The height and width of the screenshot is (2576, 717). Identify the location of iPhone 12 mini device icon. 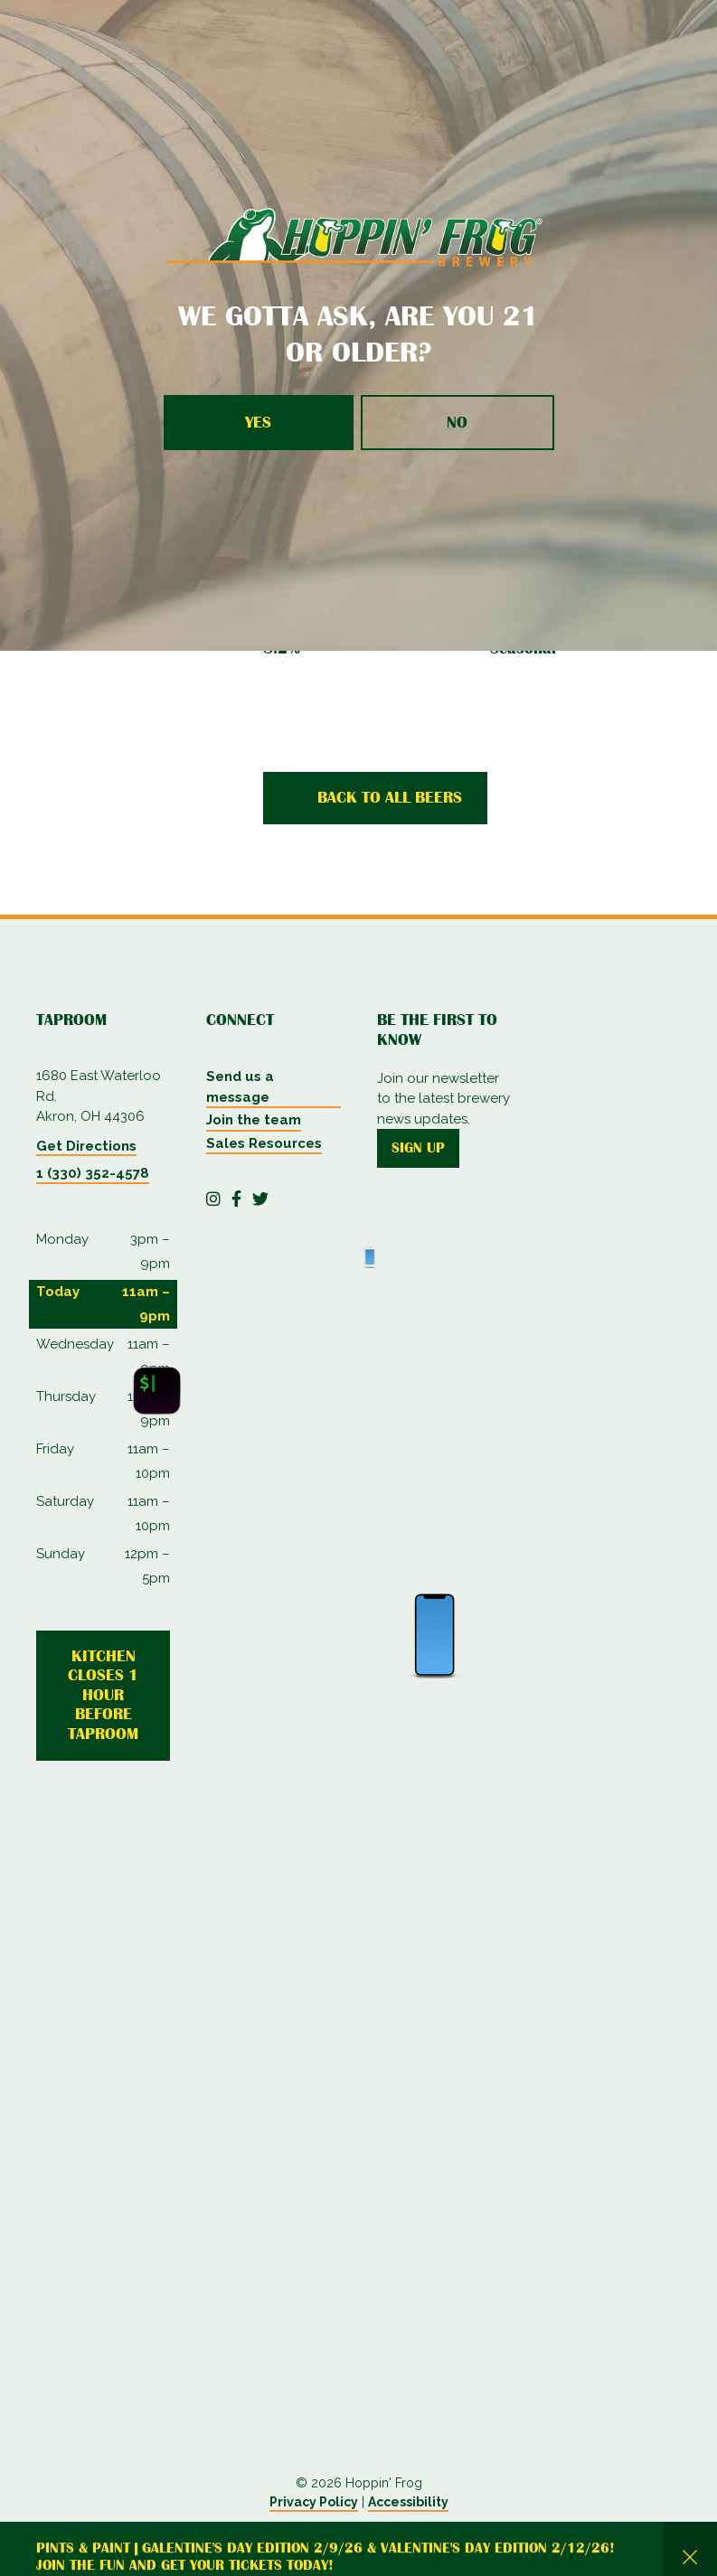
(434, 1636).